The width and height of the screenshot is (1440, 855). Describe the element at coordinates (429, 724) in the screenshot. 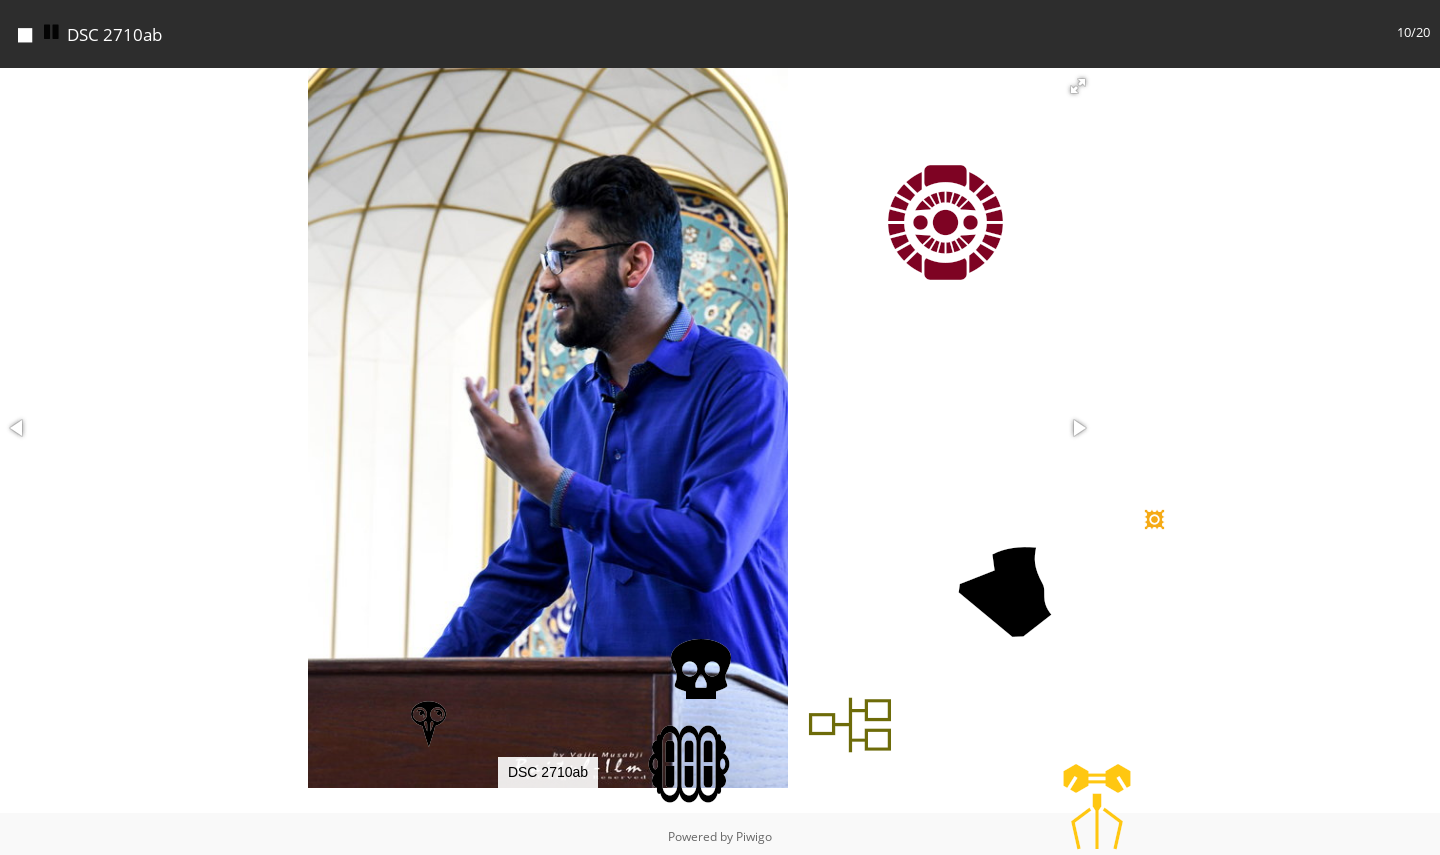

I see `select a bird mask avatar or character` at that location.